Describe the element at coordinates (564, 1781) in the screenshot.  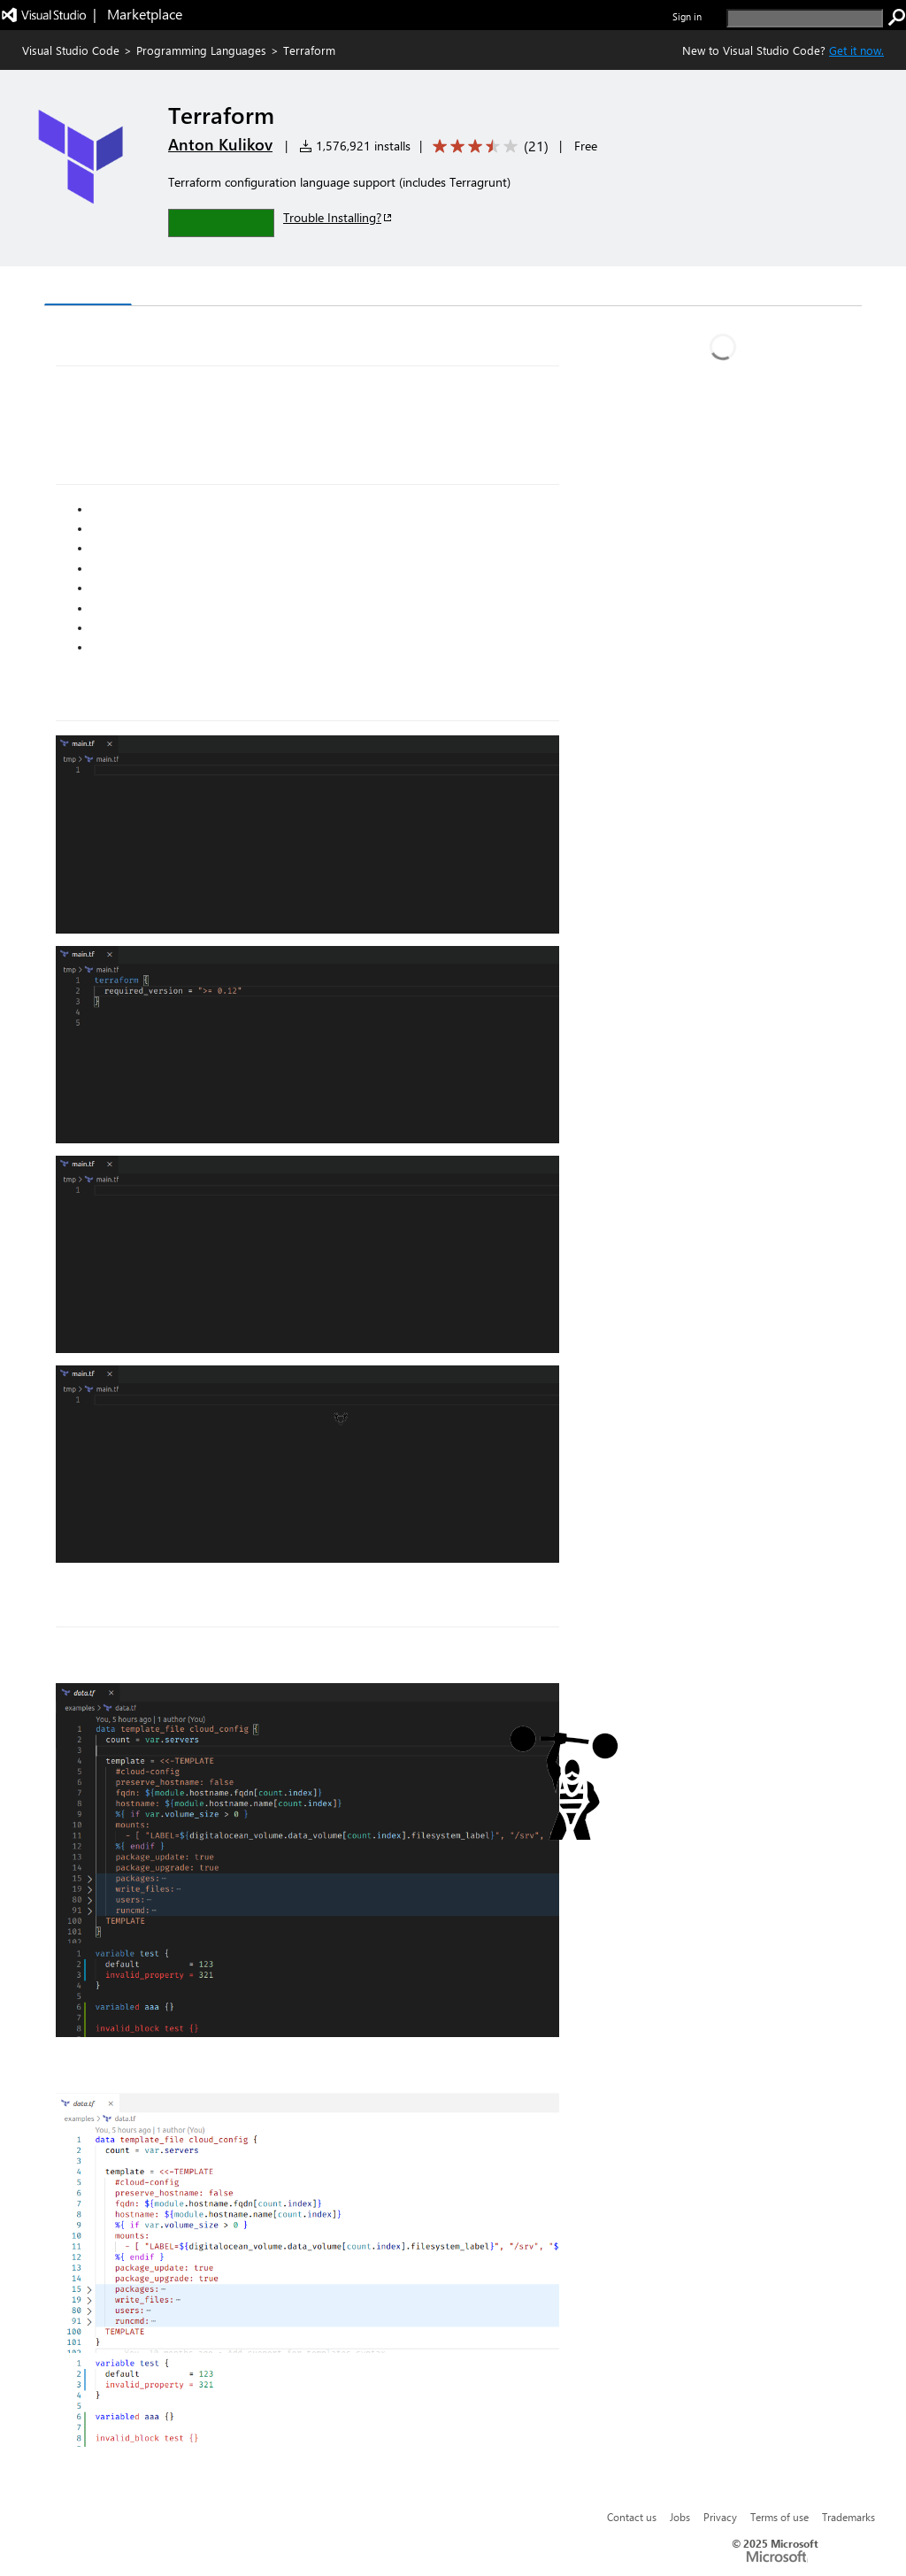
I see `access strength training or workout features` at that location.